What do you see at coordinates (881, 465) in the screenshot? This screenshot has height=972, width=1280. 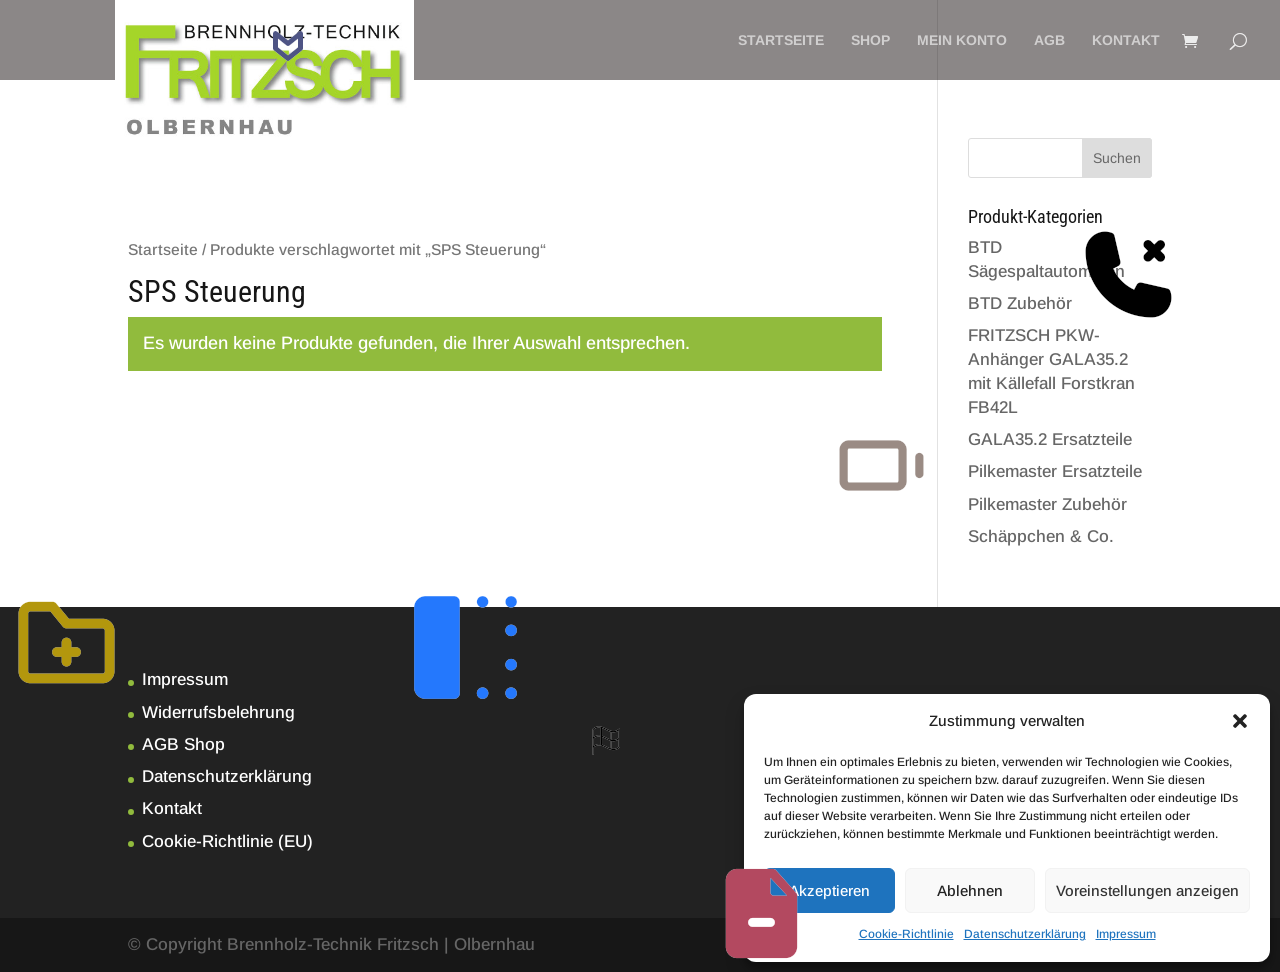 I see `indicates current battery level` at bounding box center [881, 465].